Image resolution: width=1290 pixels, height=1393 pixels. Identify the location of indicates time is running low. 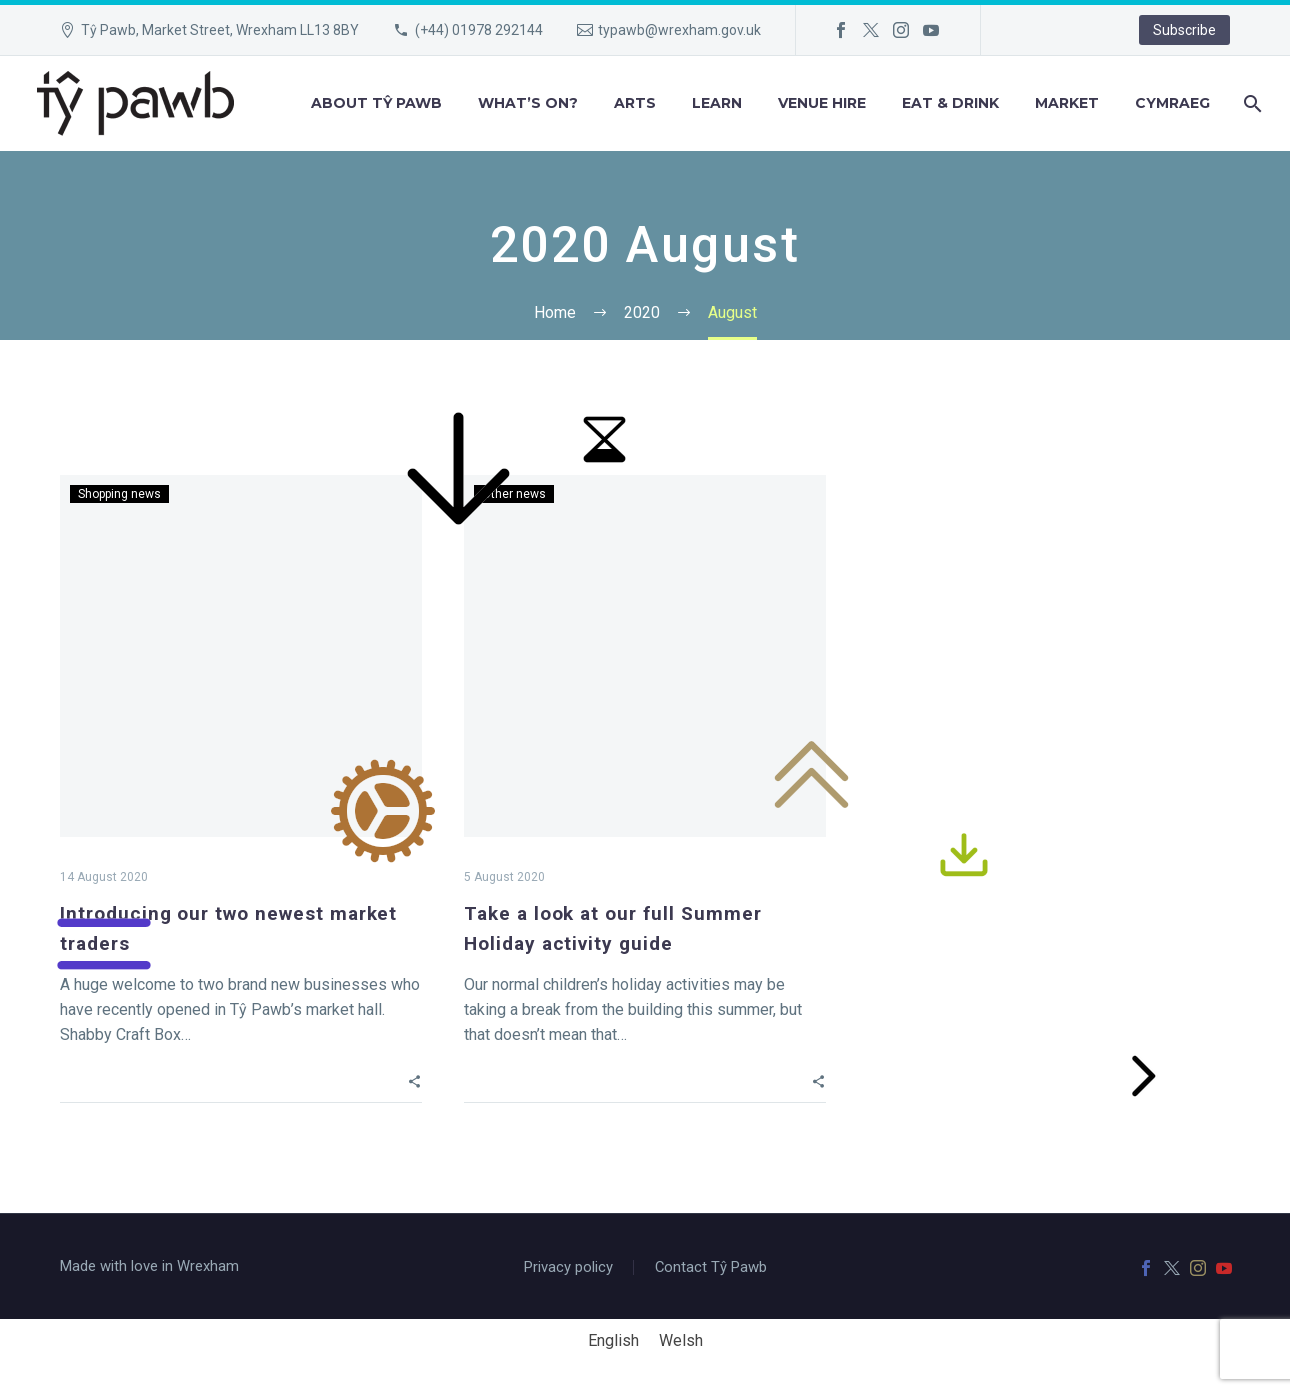
(604, 439).